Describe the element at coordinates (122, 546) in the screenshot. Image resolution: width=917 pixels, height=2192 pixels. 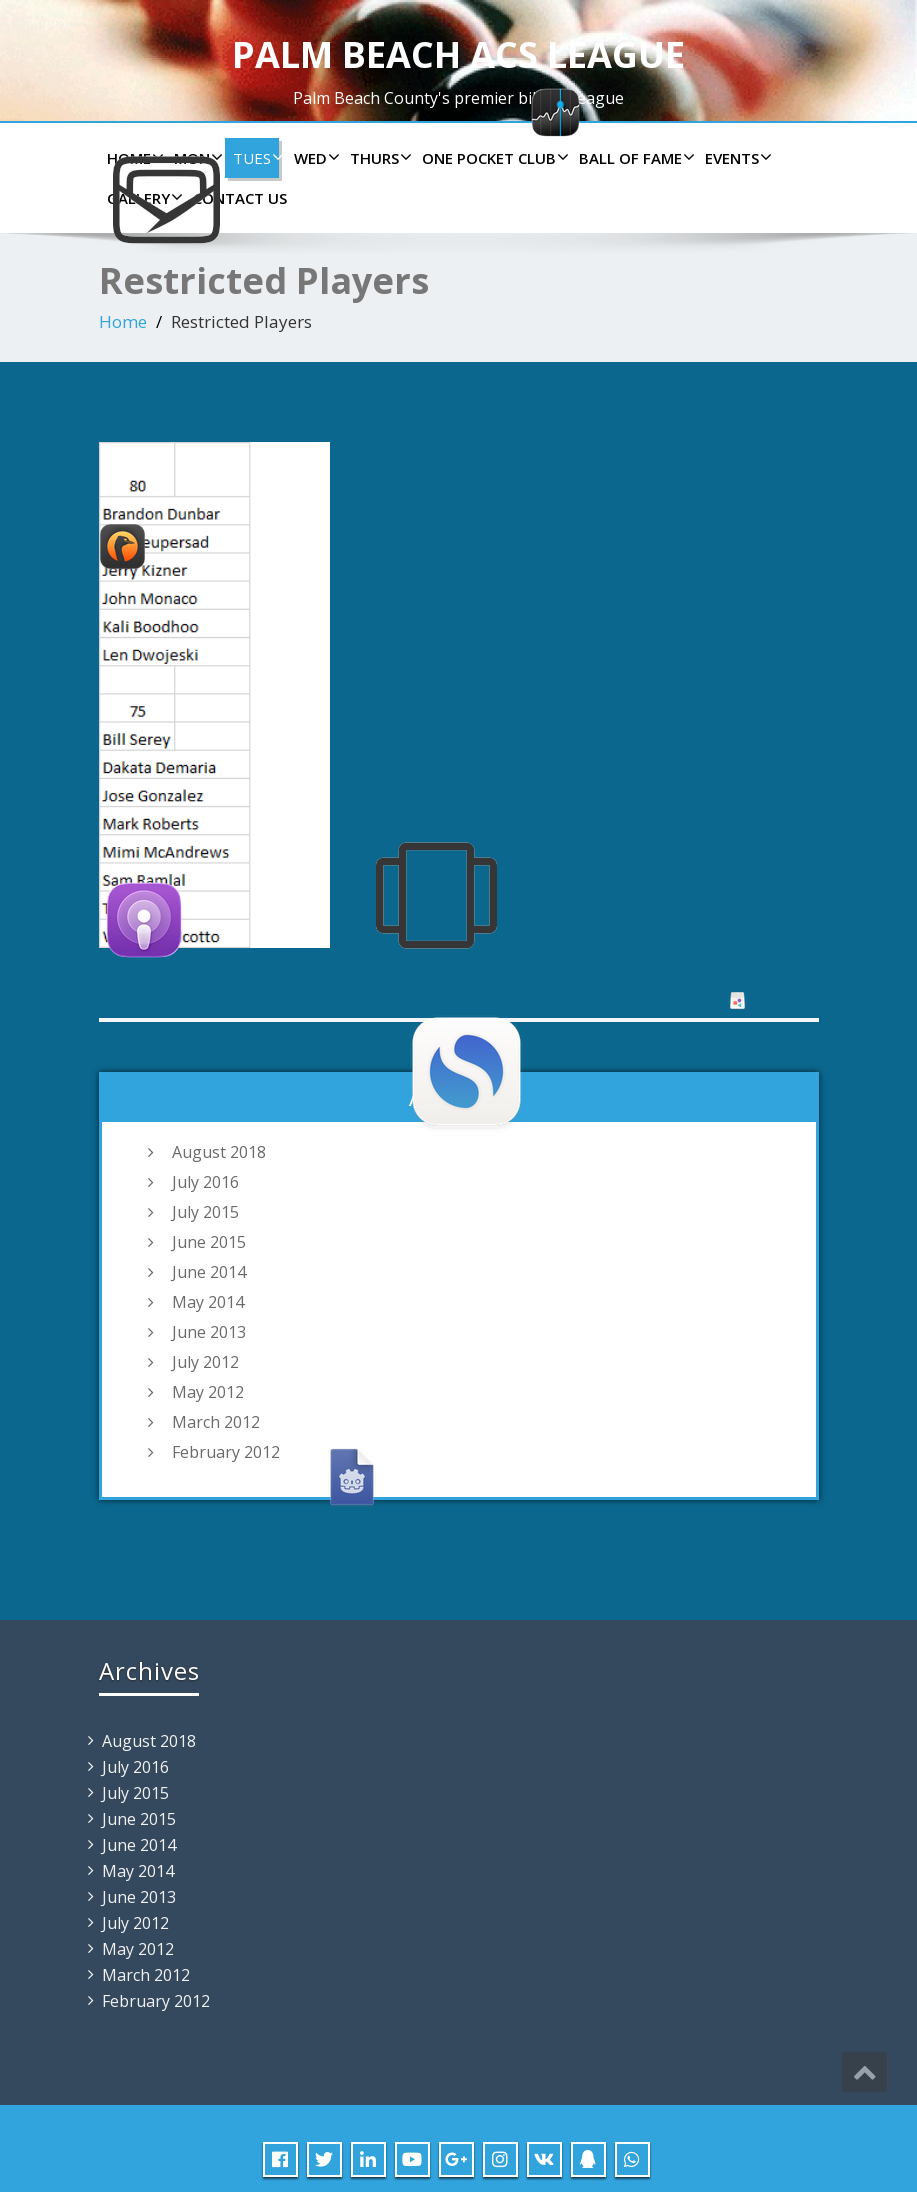
I see `launch qemu virtual machine emulator` at that location.